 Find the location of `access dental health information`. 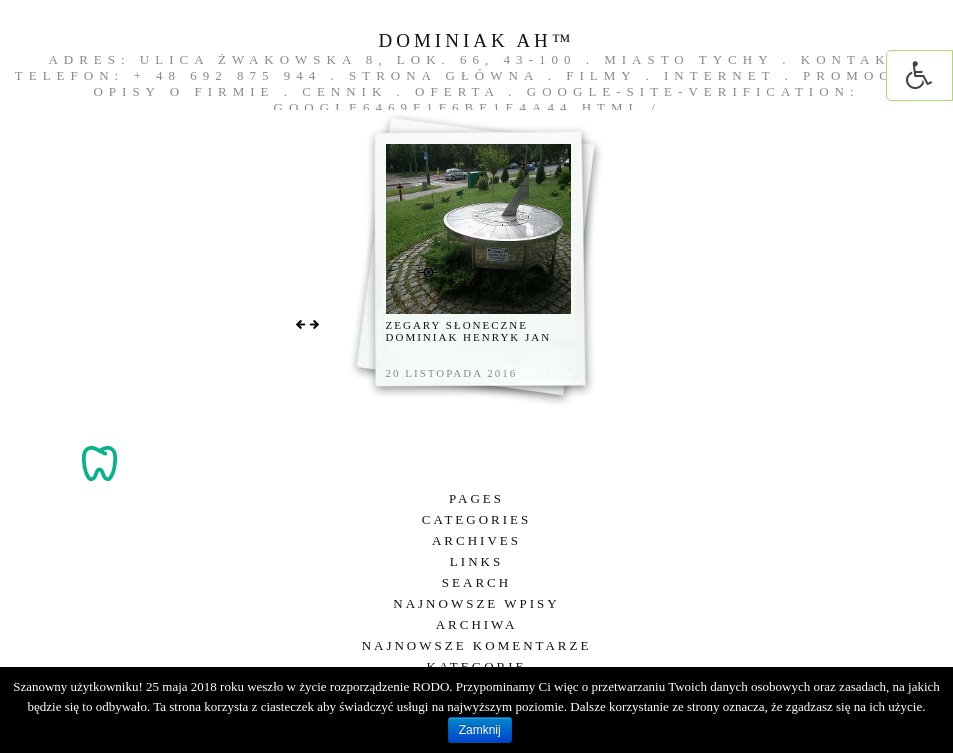

access dental health information is located at coordinates (99, 463).